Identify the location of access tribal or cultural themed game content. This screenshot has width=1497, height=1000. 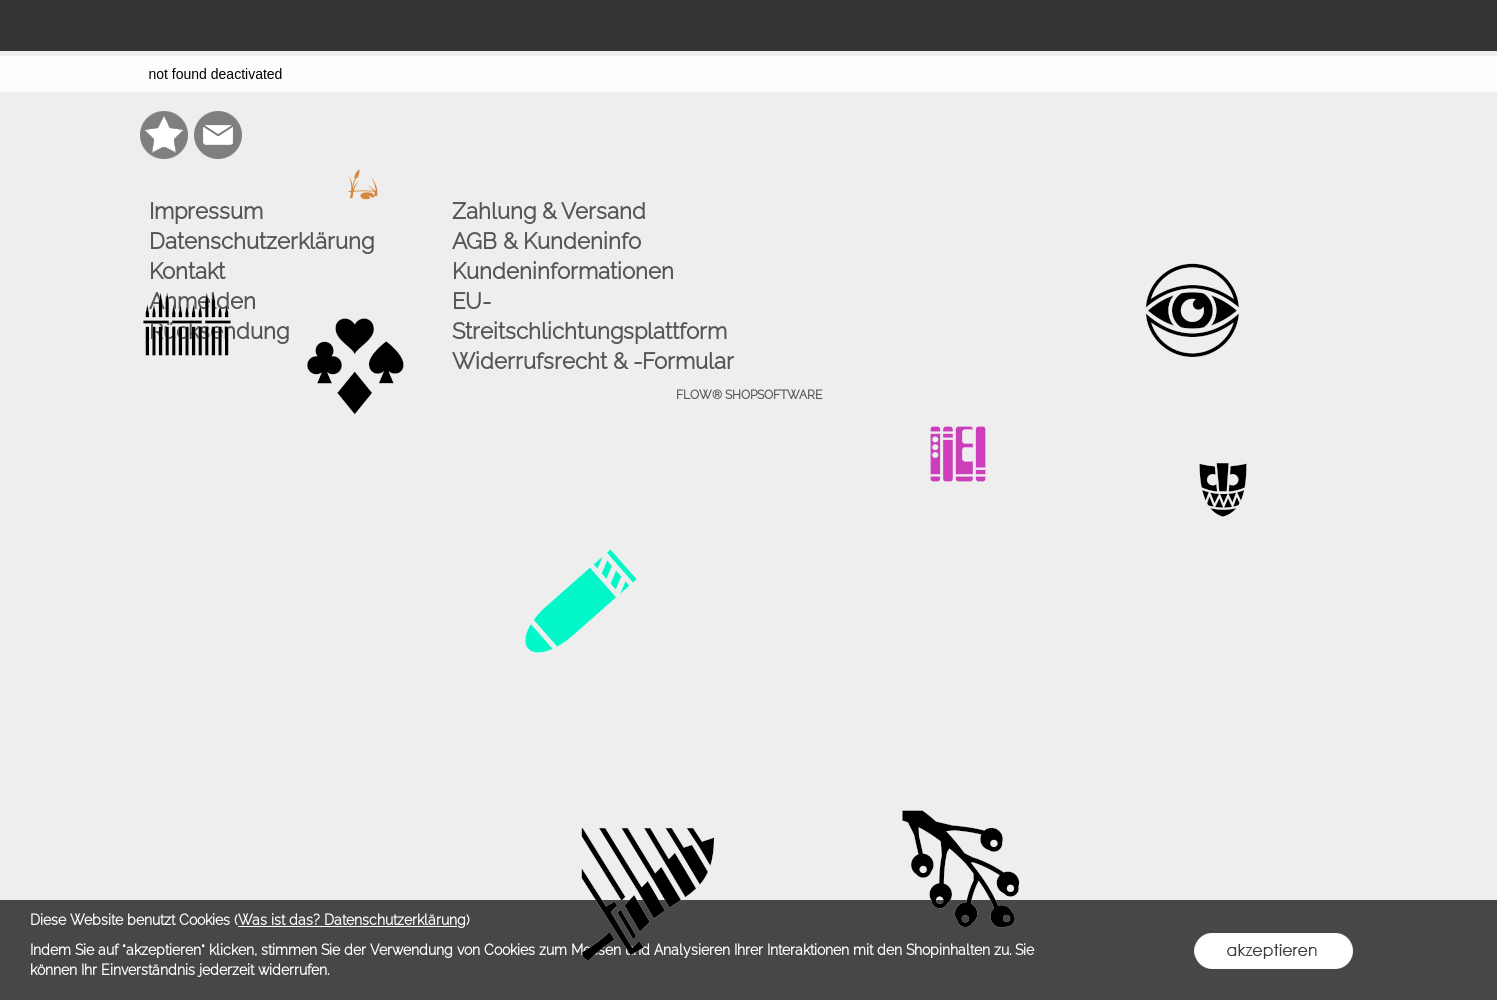
(1222, 490).